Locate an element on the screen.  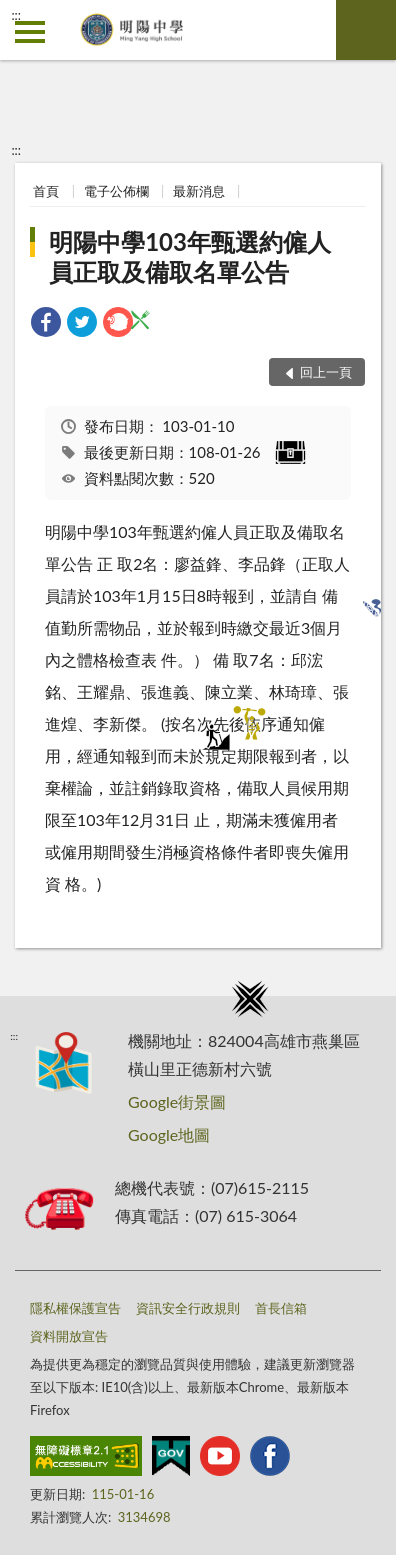
open your inventory or storage is located at coordinates (290, 452).